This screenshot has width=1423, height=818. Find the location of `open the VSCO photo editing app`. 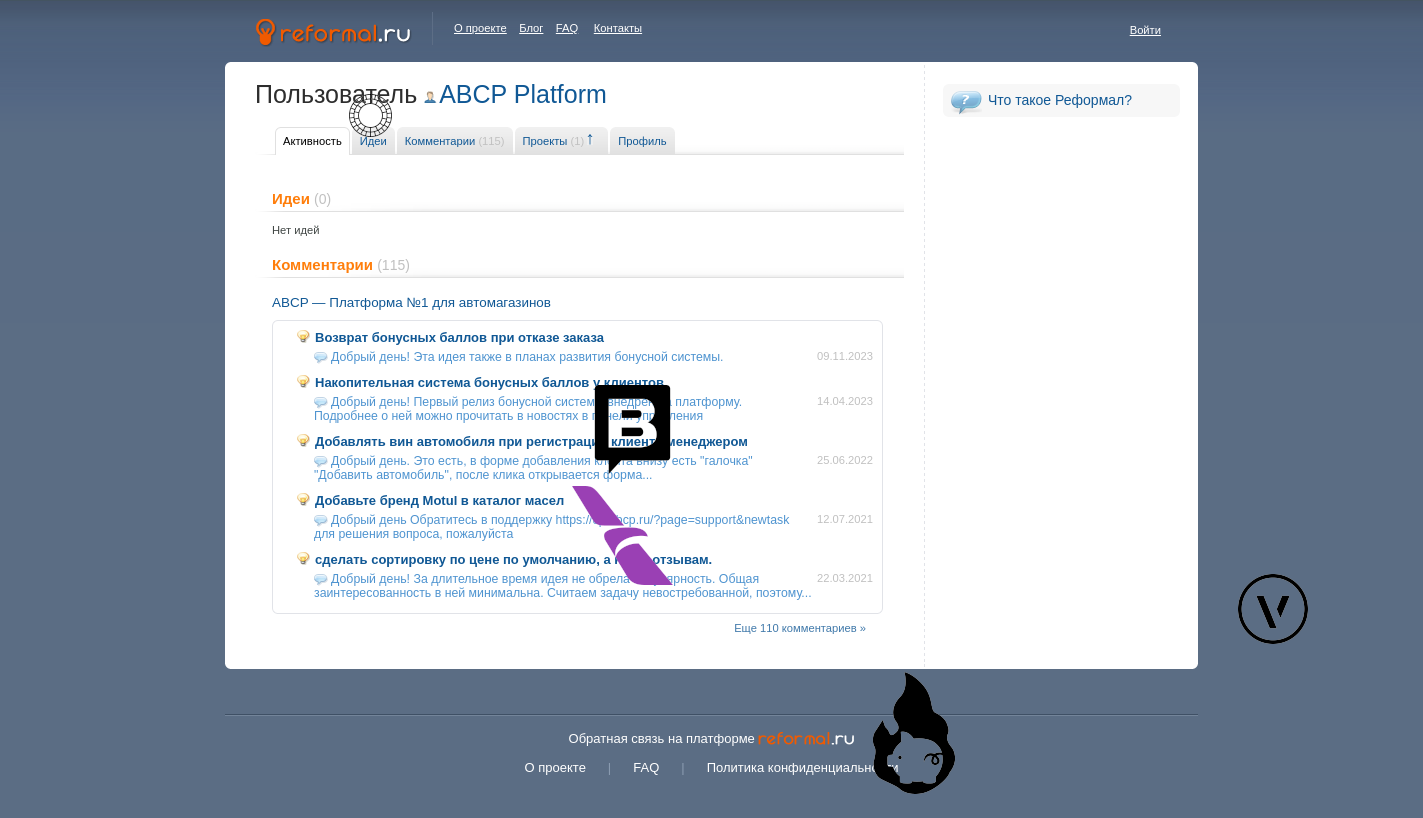

open the VSCO photo editing app is located at coordinates (370, 115).